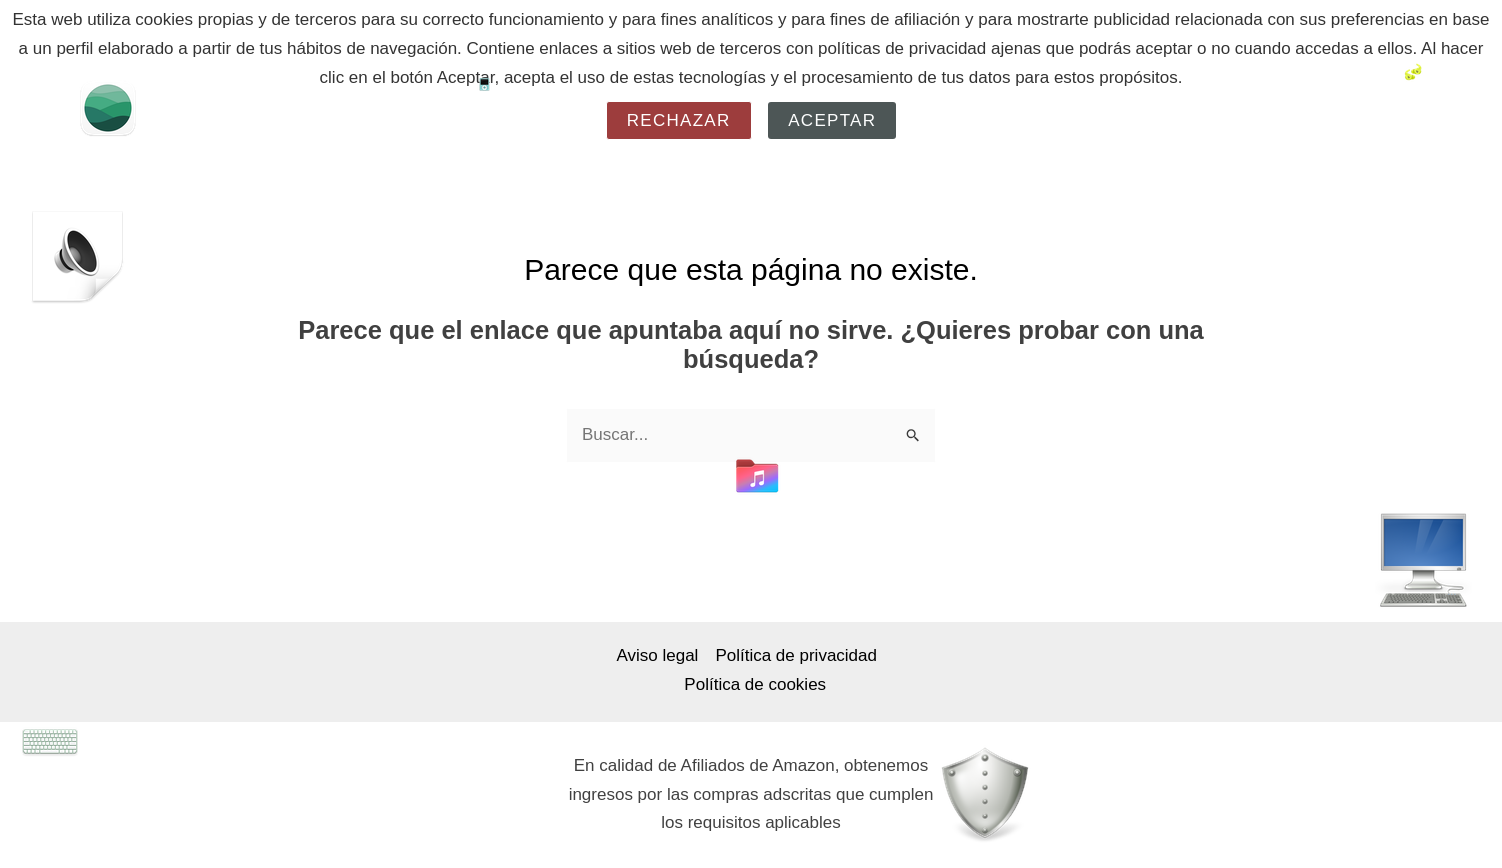 The width and height of the screenshot is (1502, 868). I want to click on a sound clipping or audio snippet file, so click(77, 258).